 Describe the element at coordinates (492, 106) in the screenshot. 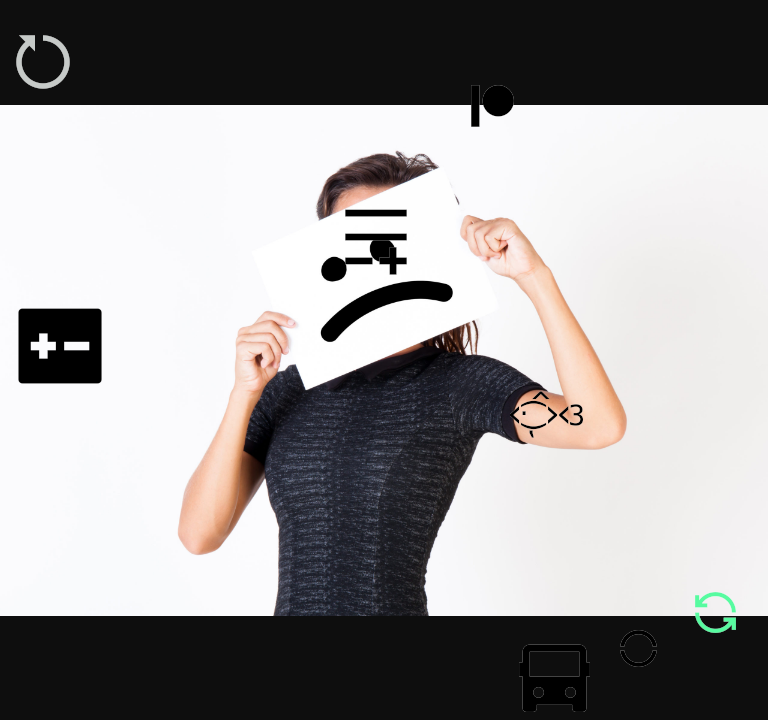

I see `link to patreon profile or page` at that location.